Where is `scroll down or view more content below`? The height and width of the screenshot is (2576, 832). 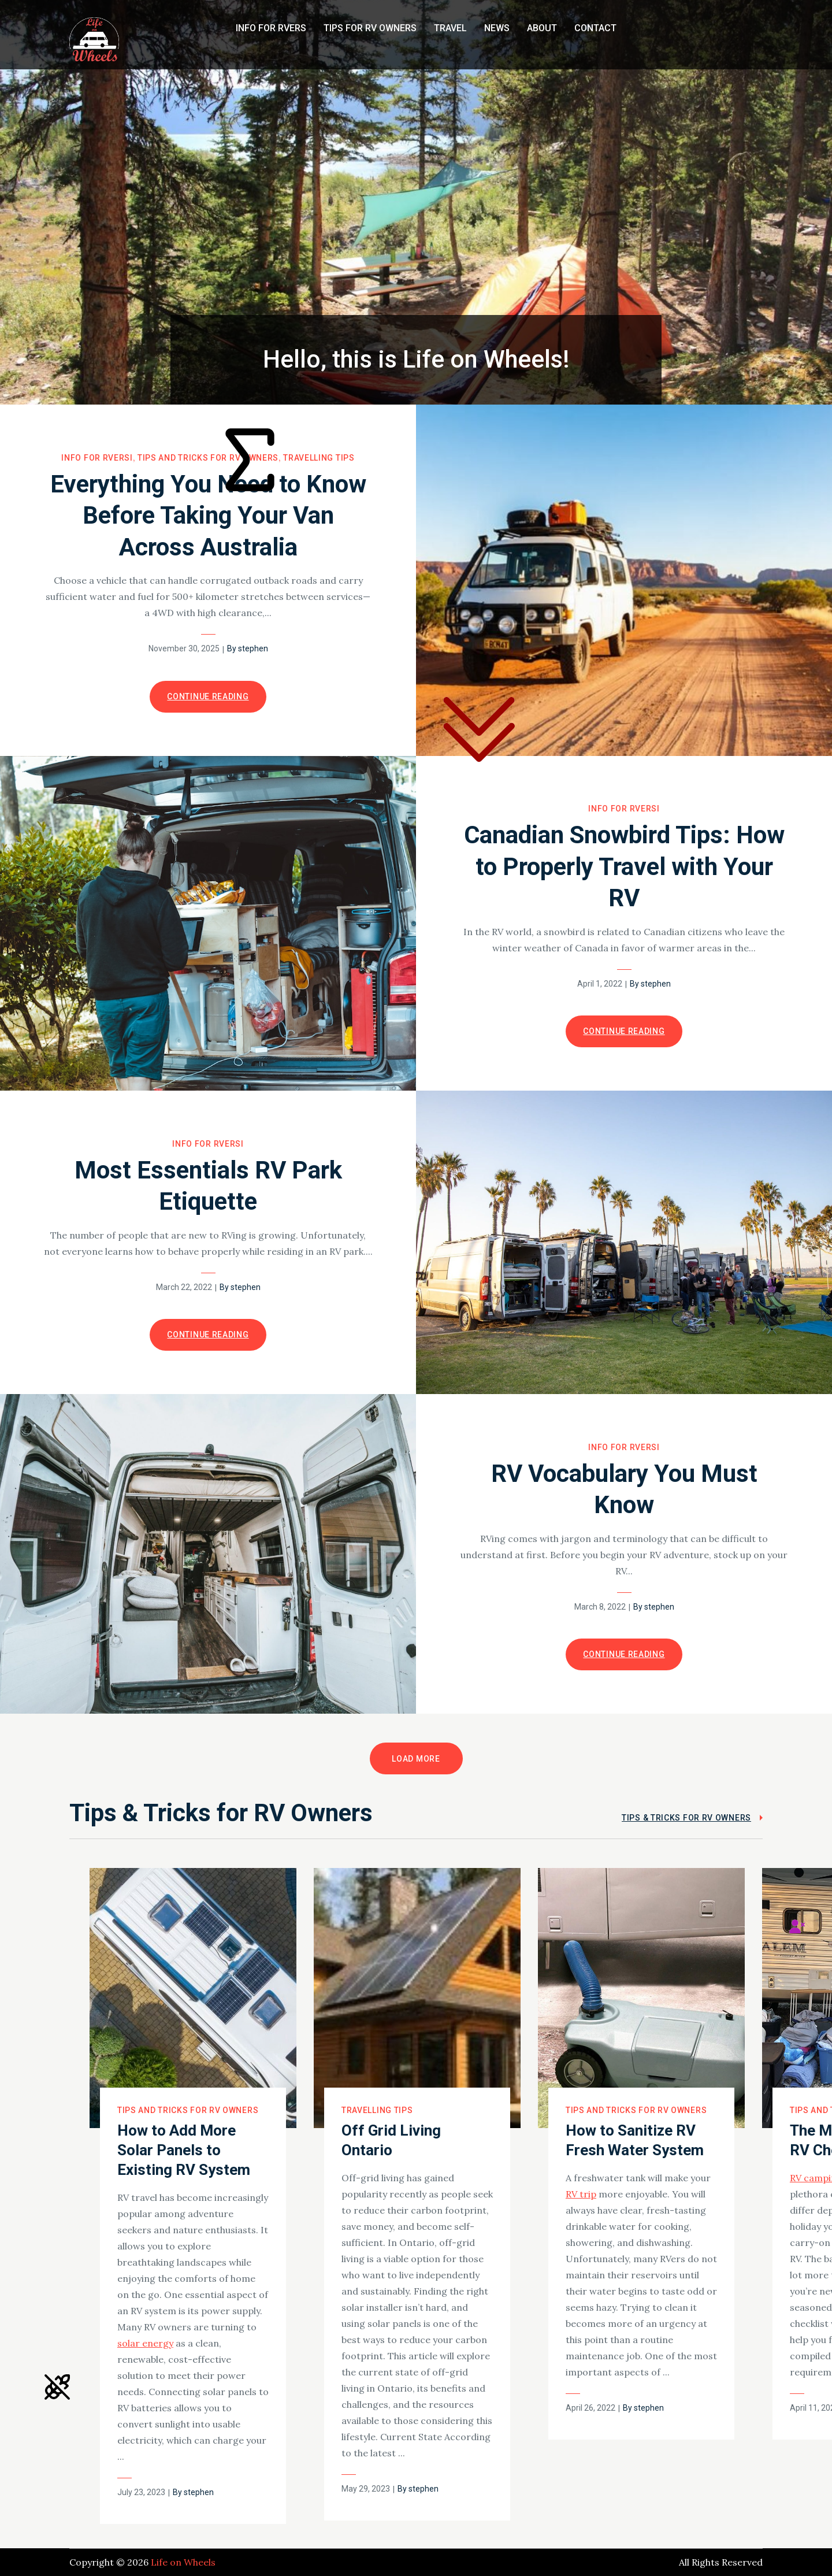 scroll down or view more content below is located at coordinates (479, 729).